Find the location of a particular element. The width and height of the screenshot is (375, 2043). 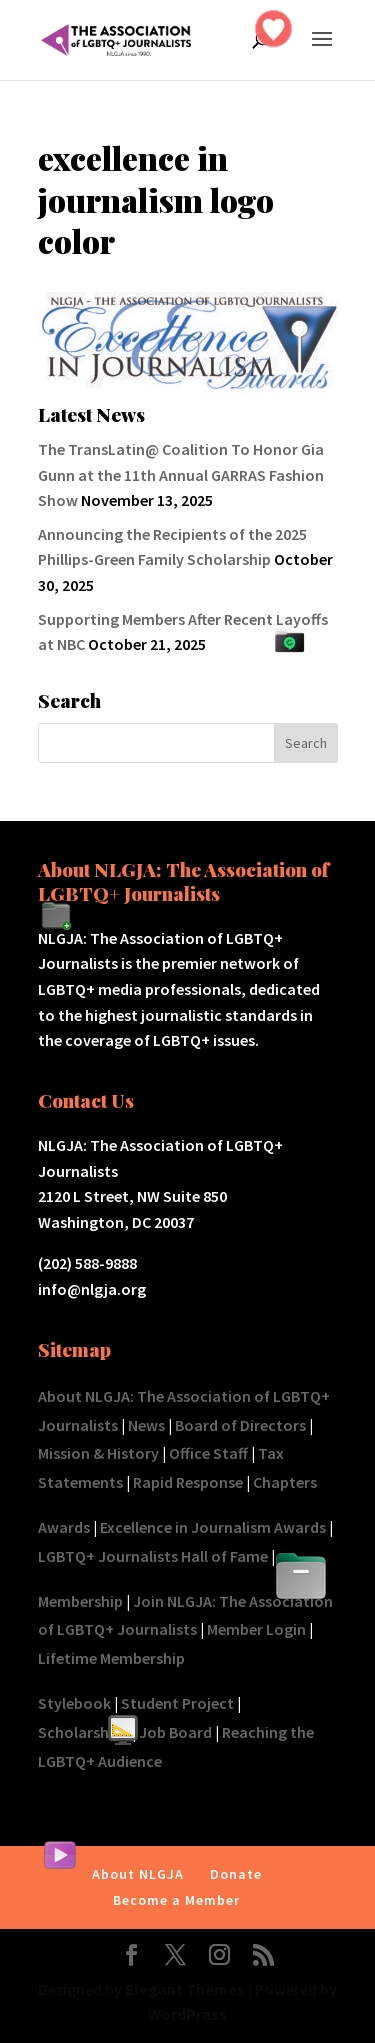

mark item as favorite is located at coordinates (273, 28).